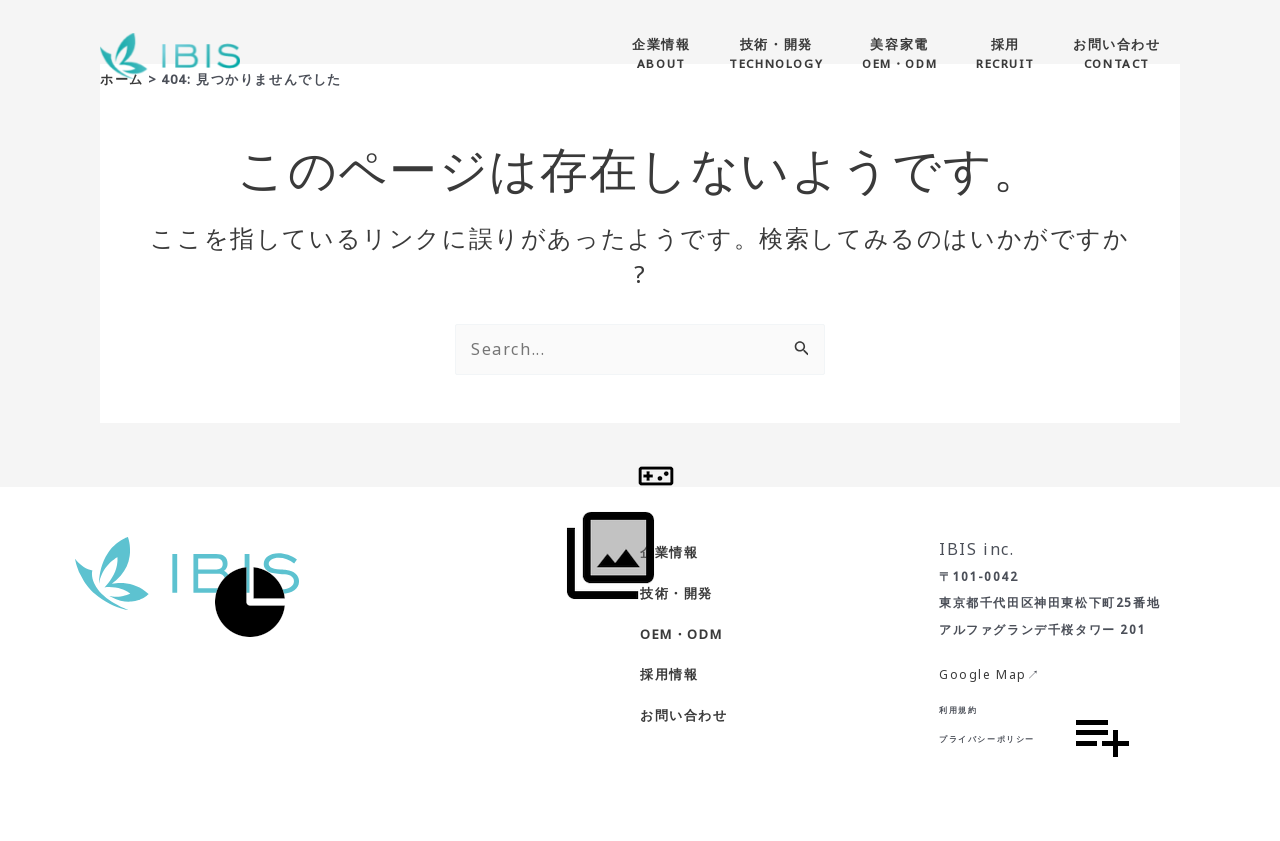 This screenshot has width=1280, height=841. I want to click on add a new item to your playlist, so click(1102, 735).